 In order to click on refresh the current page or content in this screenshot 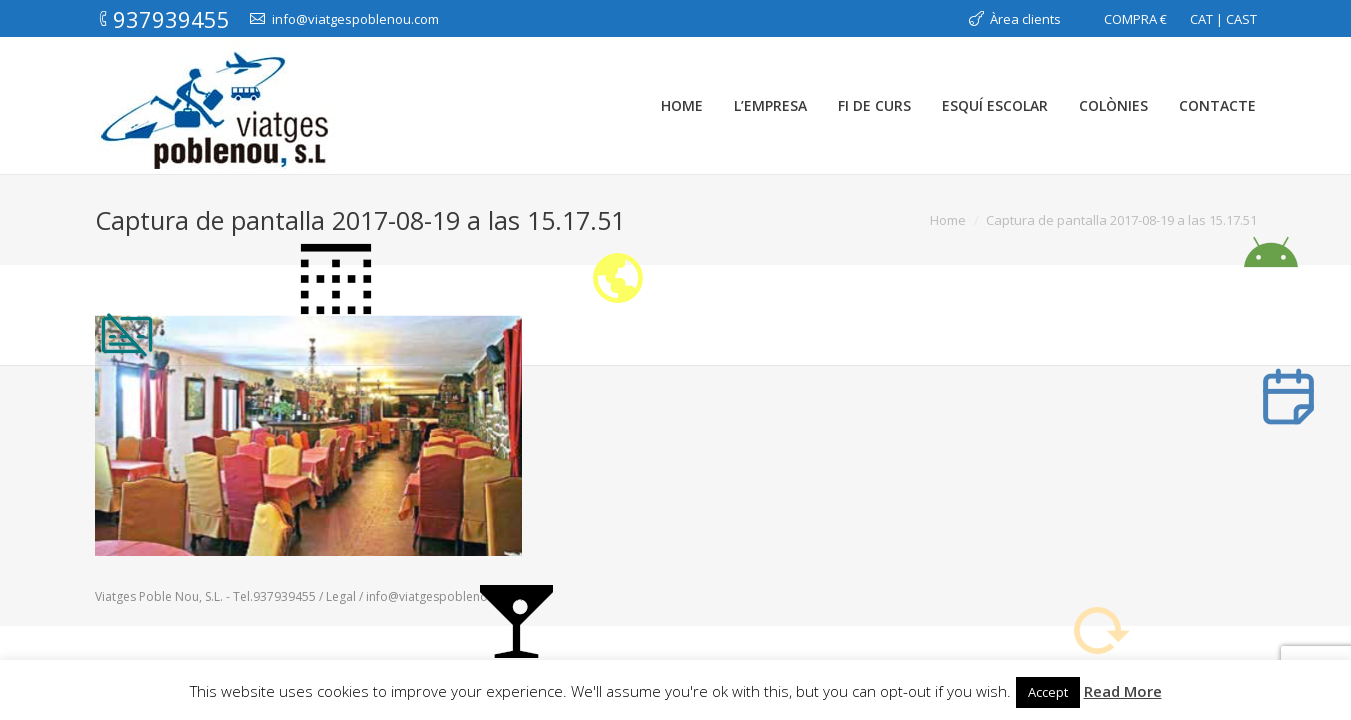, I will do `click(1100, 630)`.